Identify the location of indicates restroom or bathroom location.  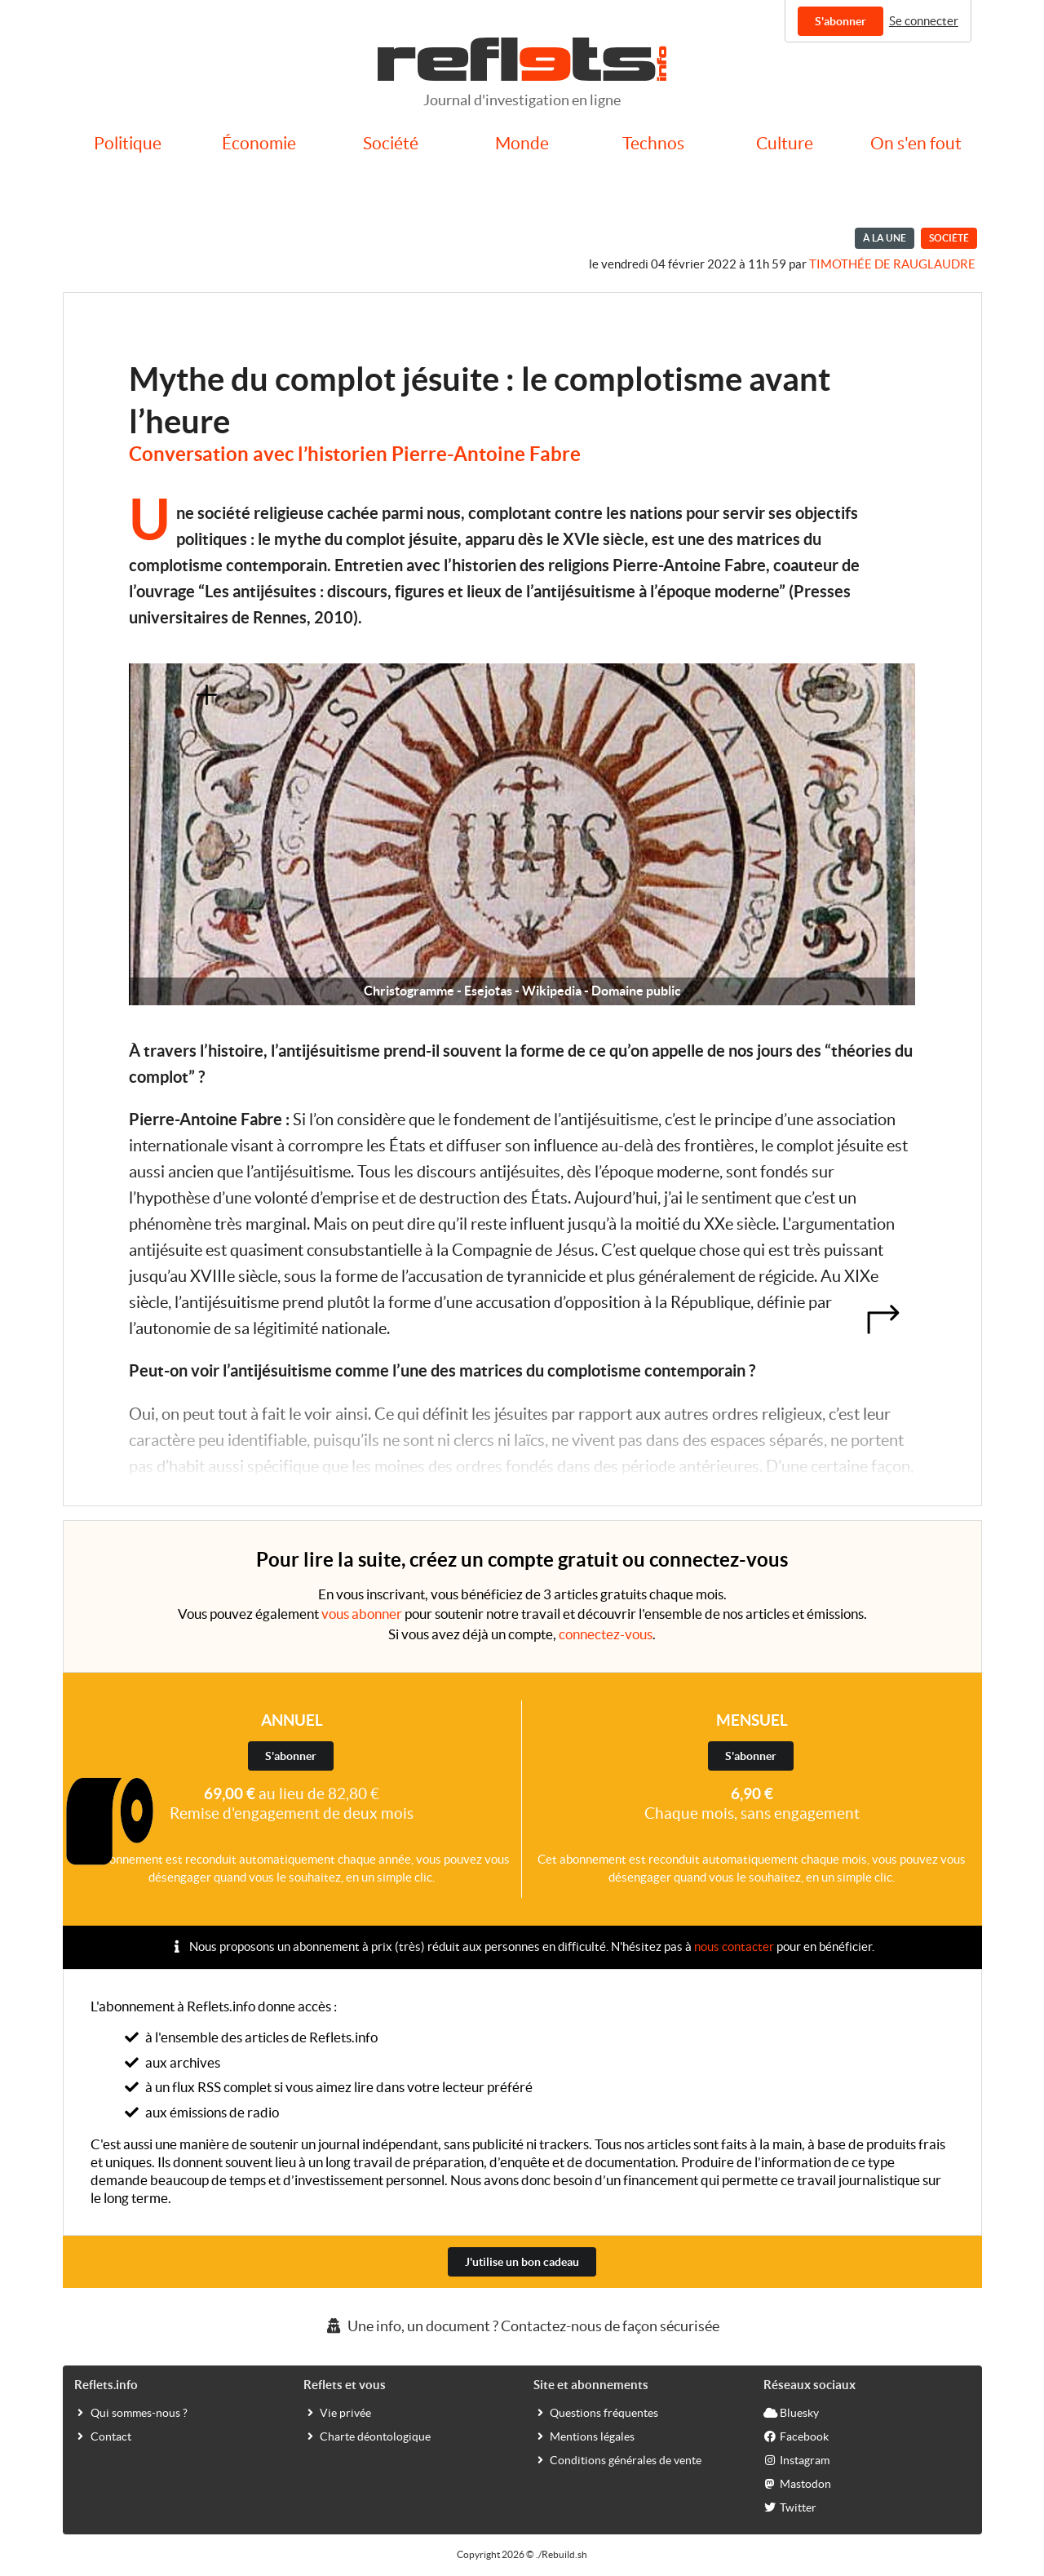
(109, 1816).